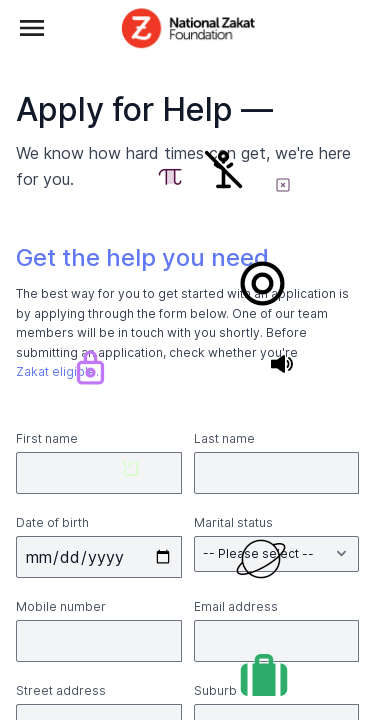 The height and width of the screenshot is (720, 375). I want to click on indicates a locked or secure item, so click(90, 367).